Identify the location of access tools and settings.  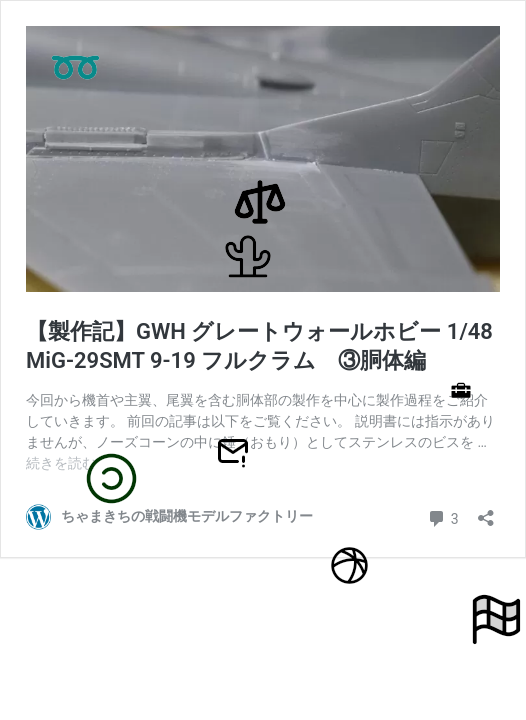
(461, 391).